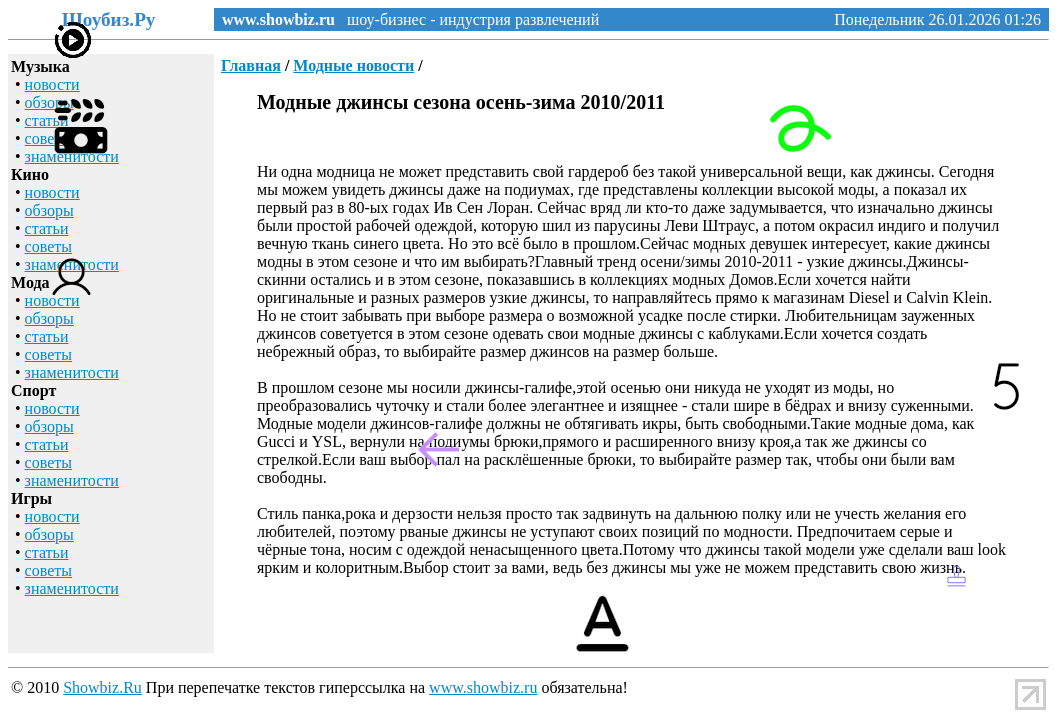  I want to click on freehand drawing or sketch tool, so click(798, 128).